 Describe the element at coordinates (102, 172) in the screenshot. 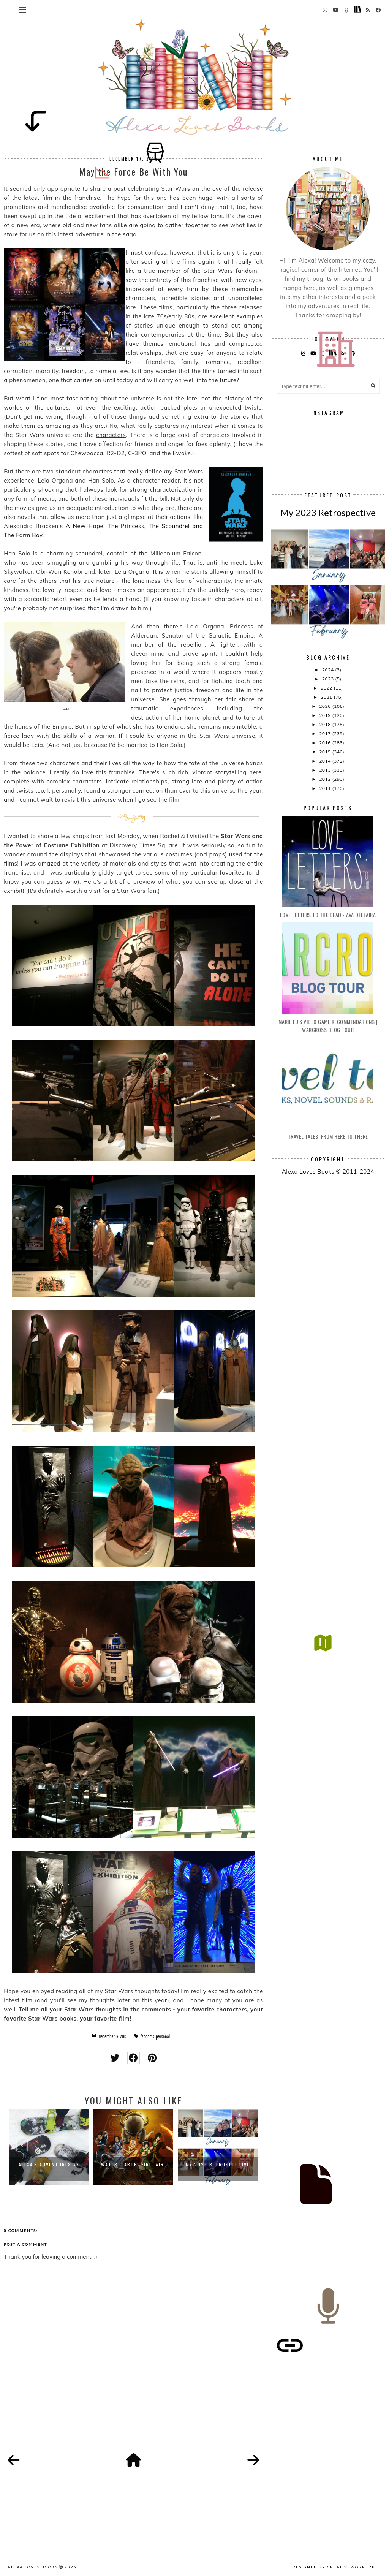

I see `view declining metrics or trends` at that location.